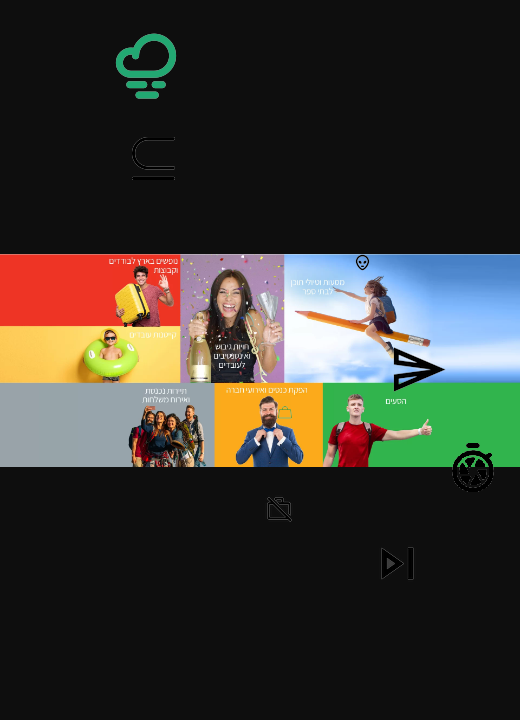 This screenshot has width=520, height=720. Describe the element at coordinates (397, 563) in the screenshot. I see `skip to the next track or video` at that location.